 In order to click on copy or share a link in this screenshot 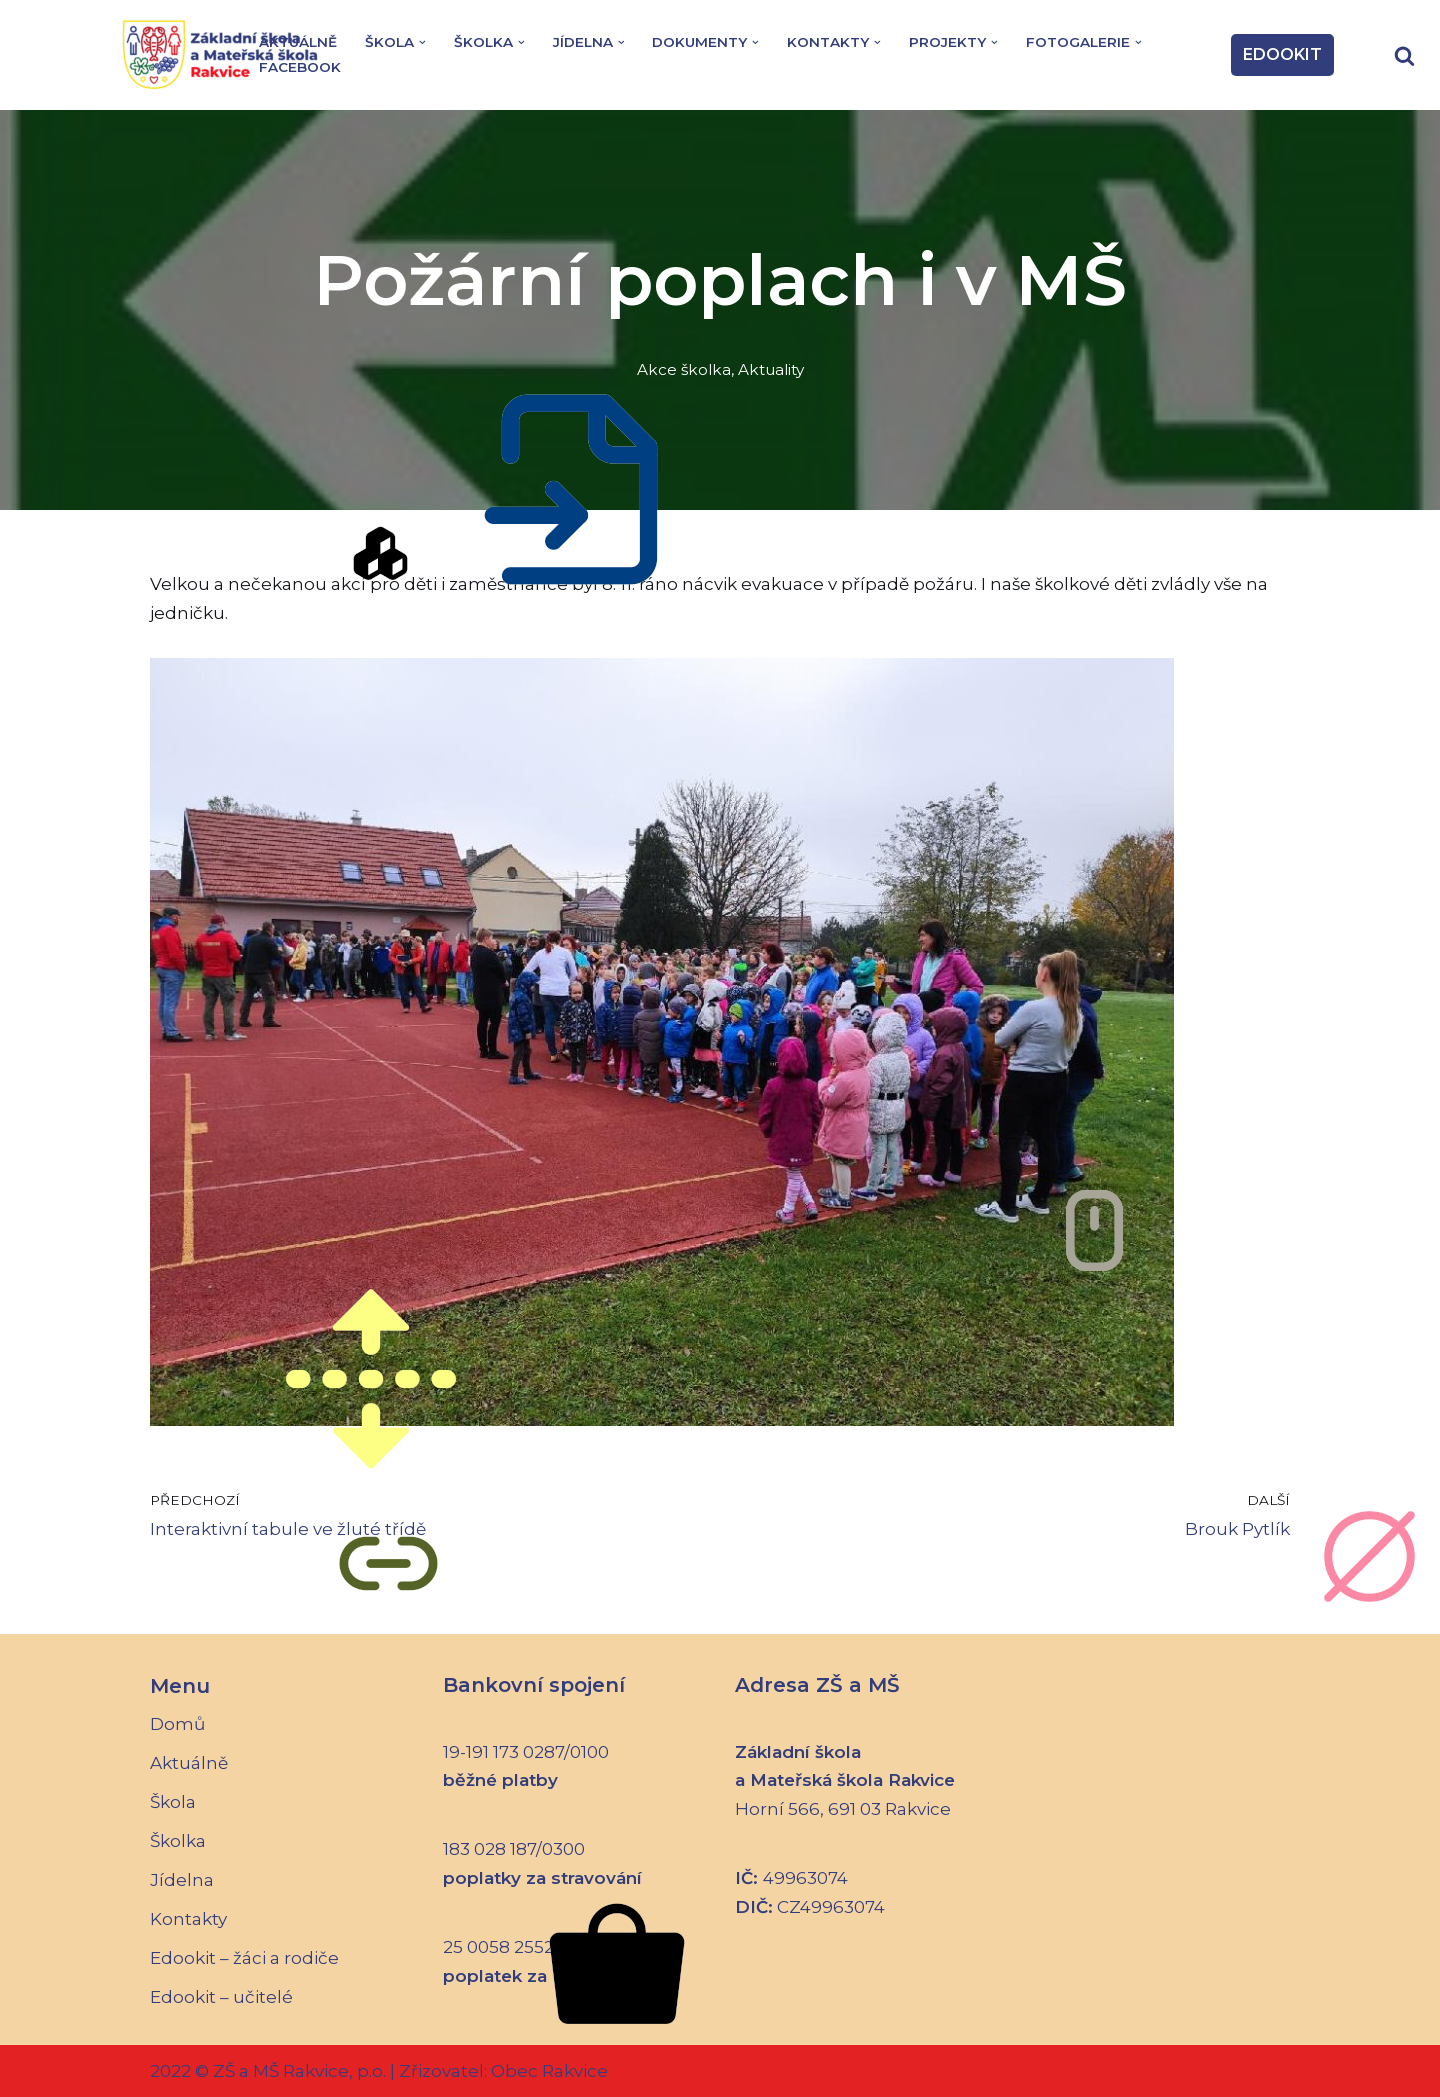, I will do `click(388, 1563)`.